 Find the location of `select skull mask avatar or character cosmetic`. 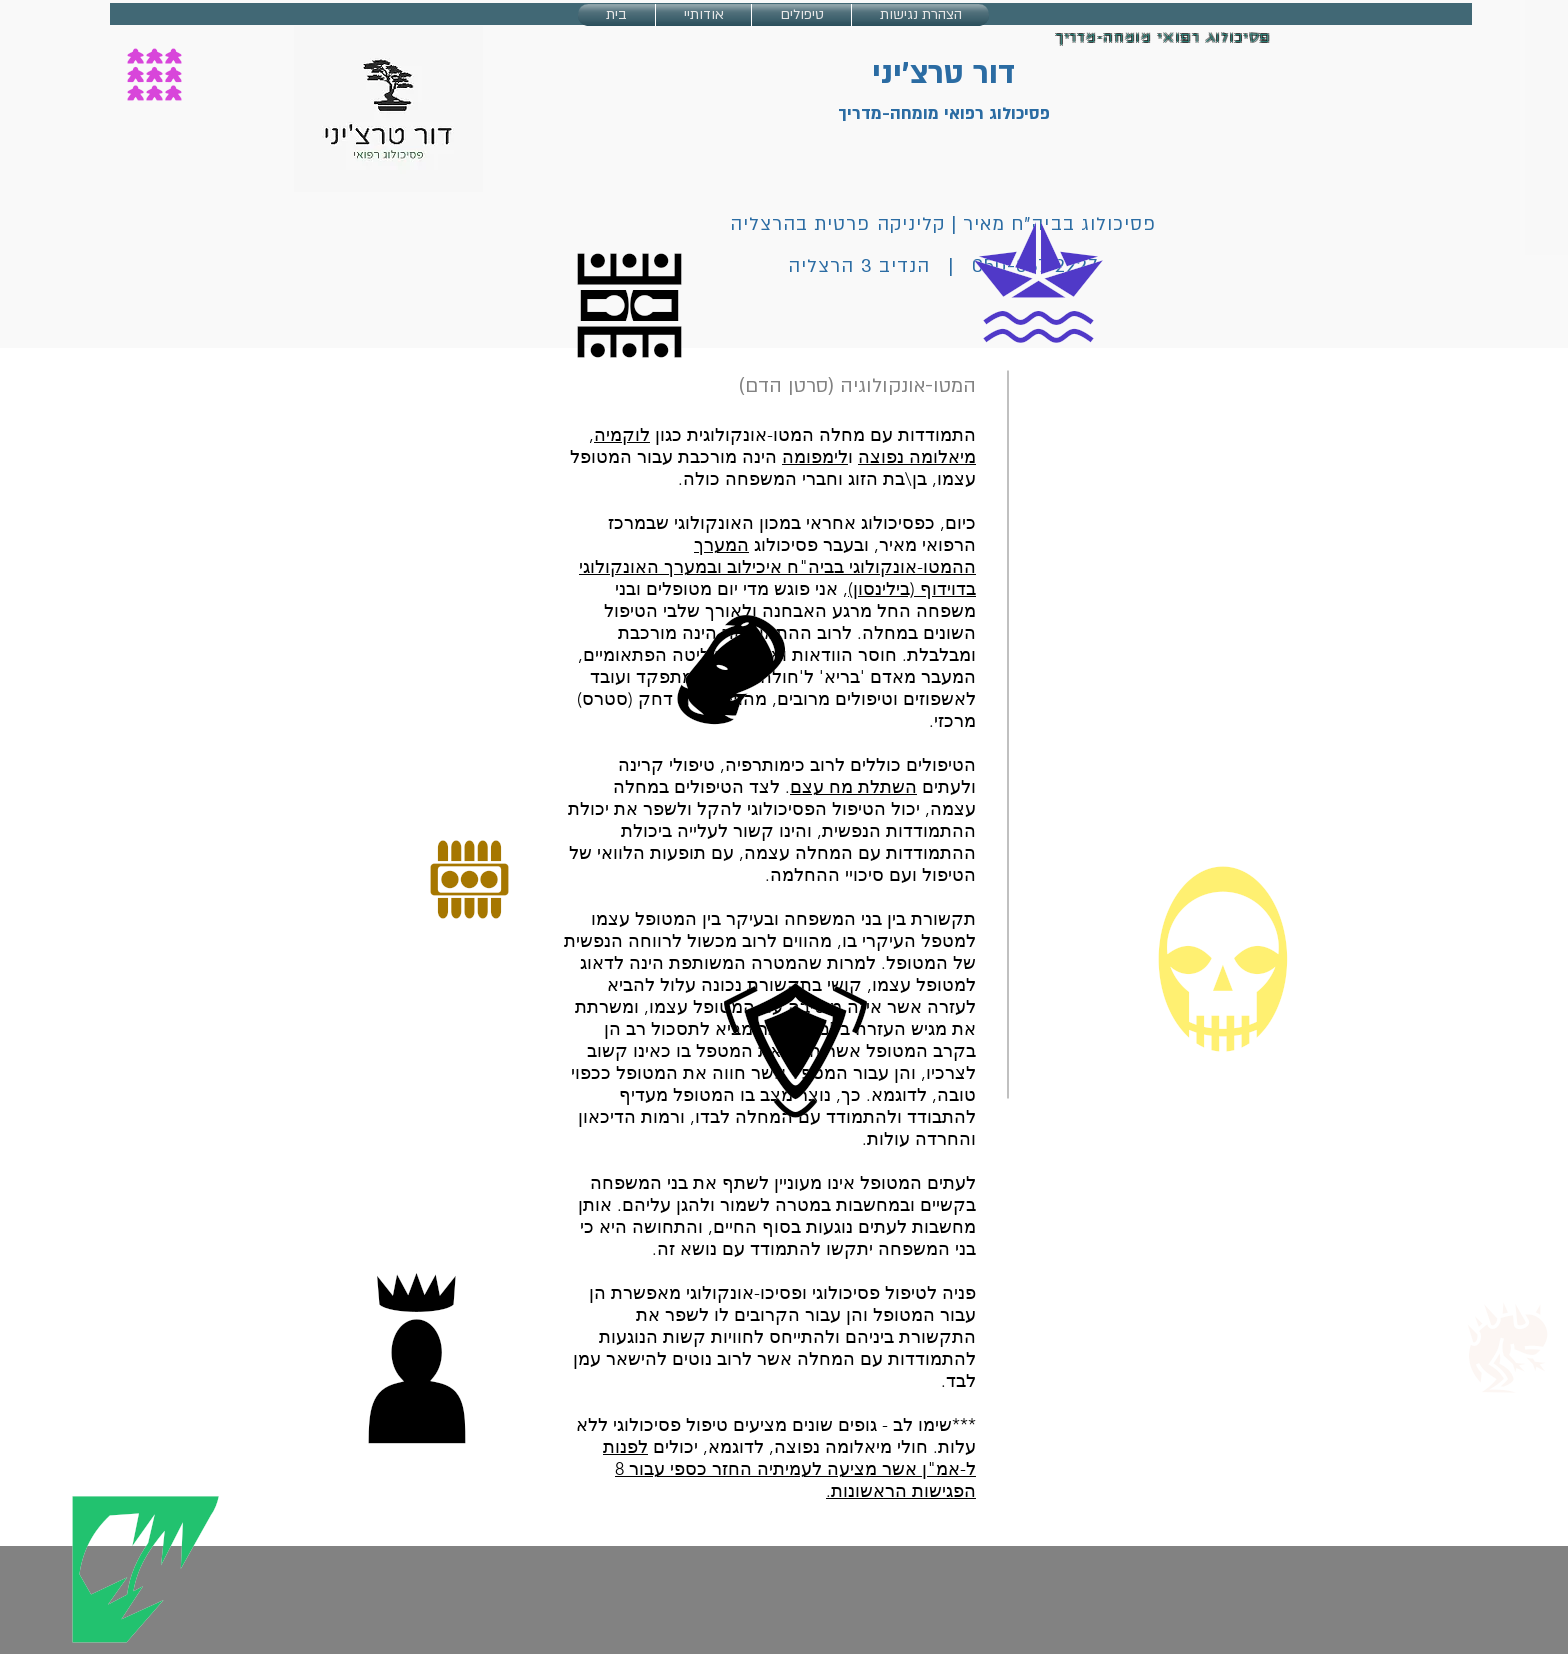

select skull mask avatar or character cosmetic is located at coordinates (1222, 959).